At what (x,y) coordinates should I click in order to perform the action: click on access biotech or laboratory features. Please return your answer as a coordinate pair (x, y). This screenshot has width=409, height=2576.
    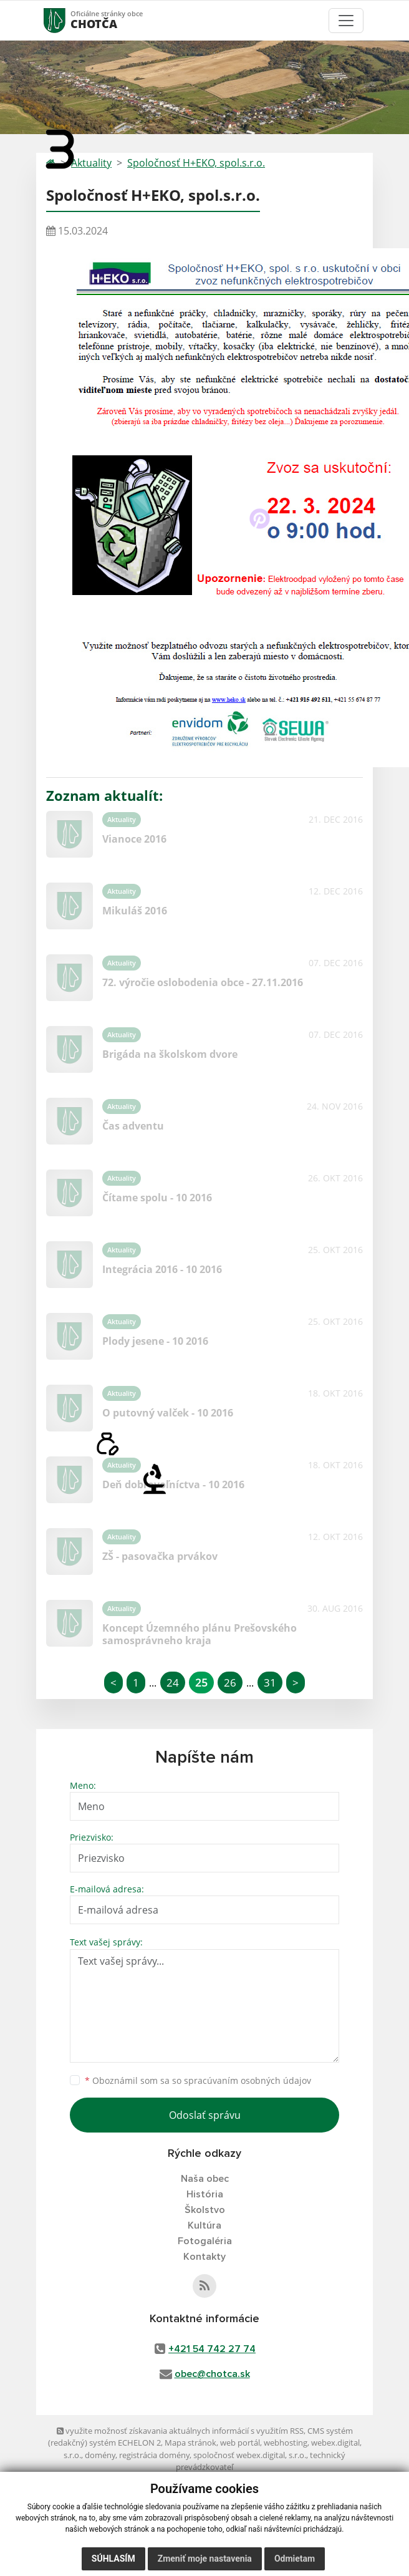
    Looking at the image, I should click on (155, 1479).